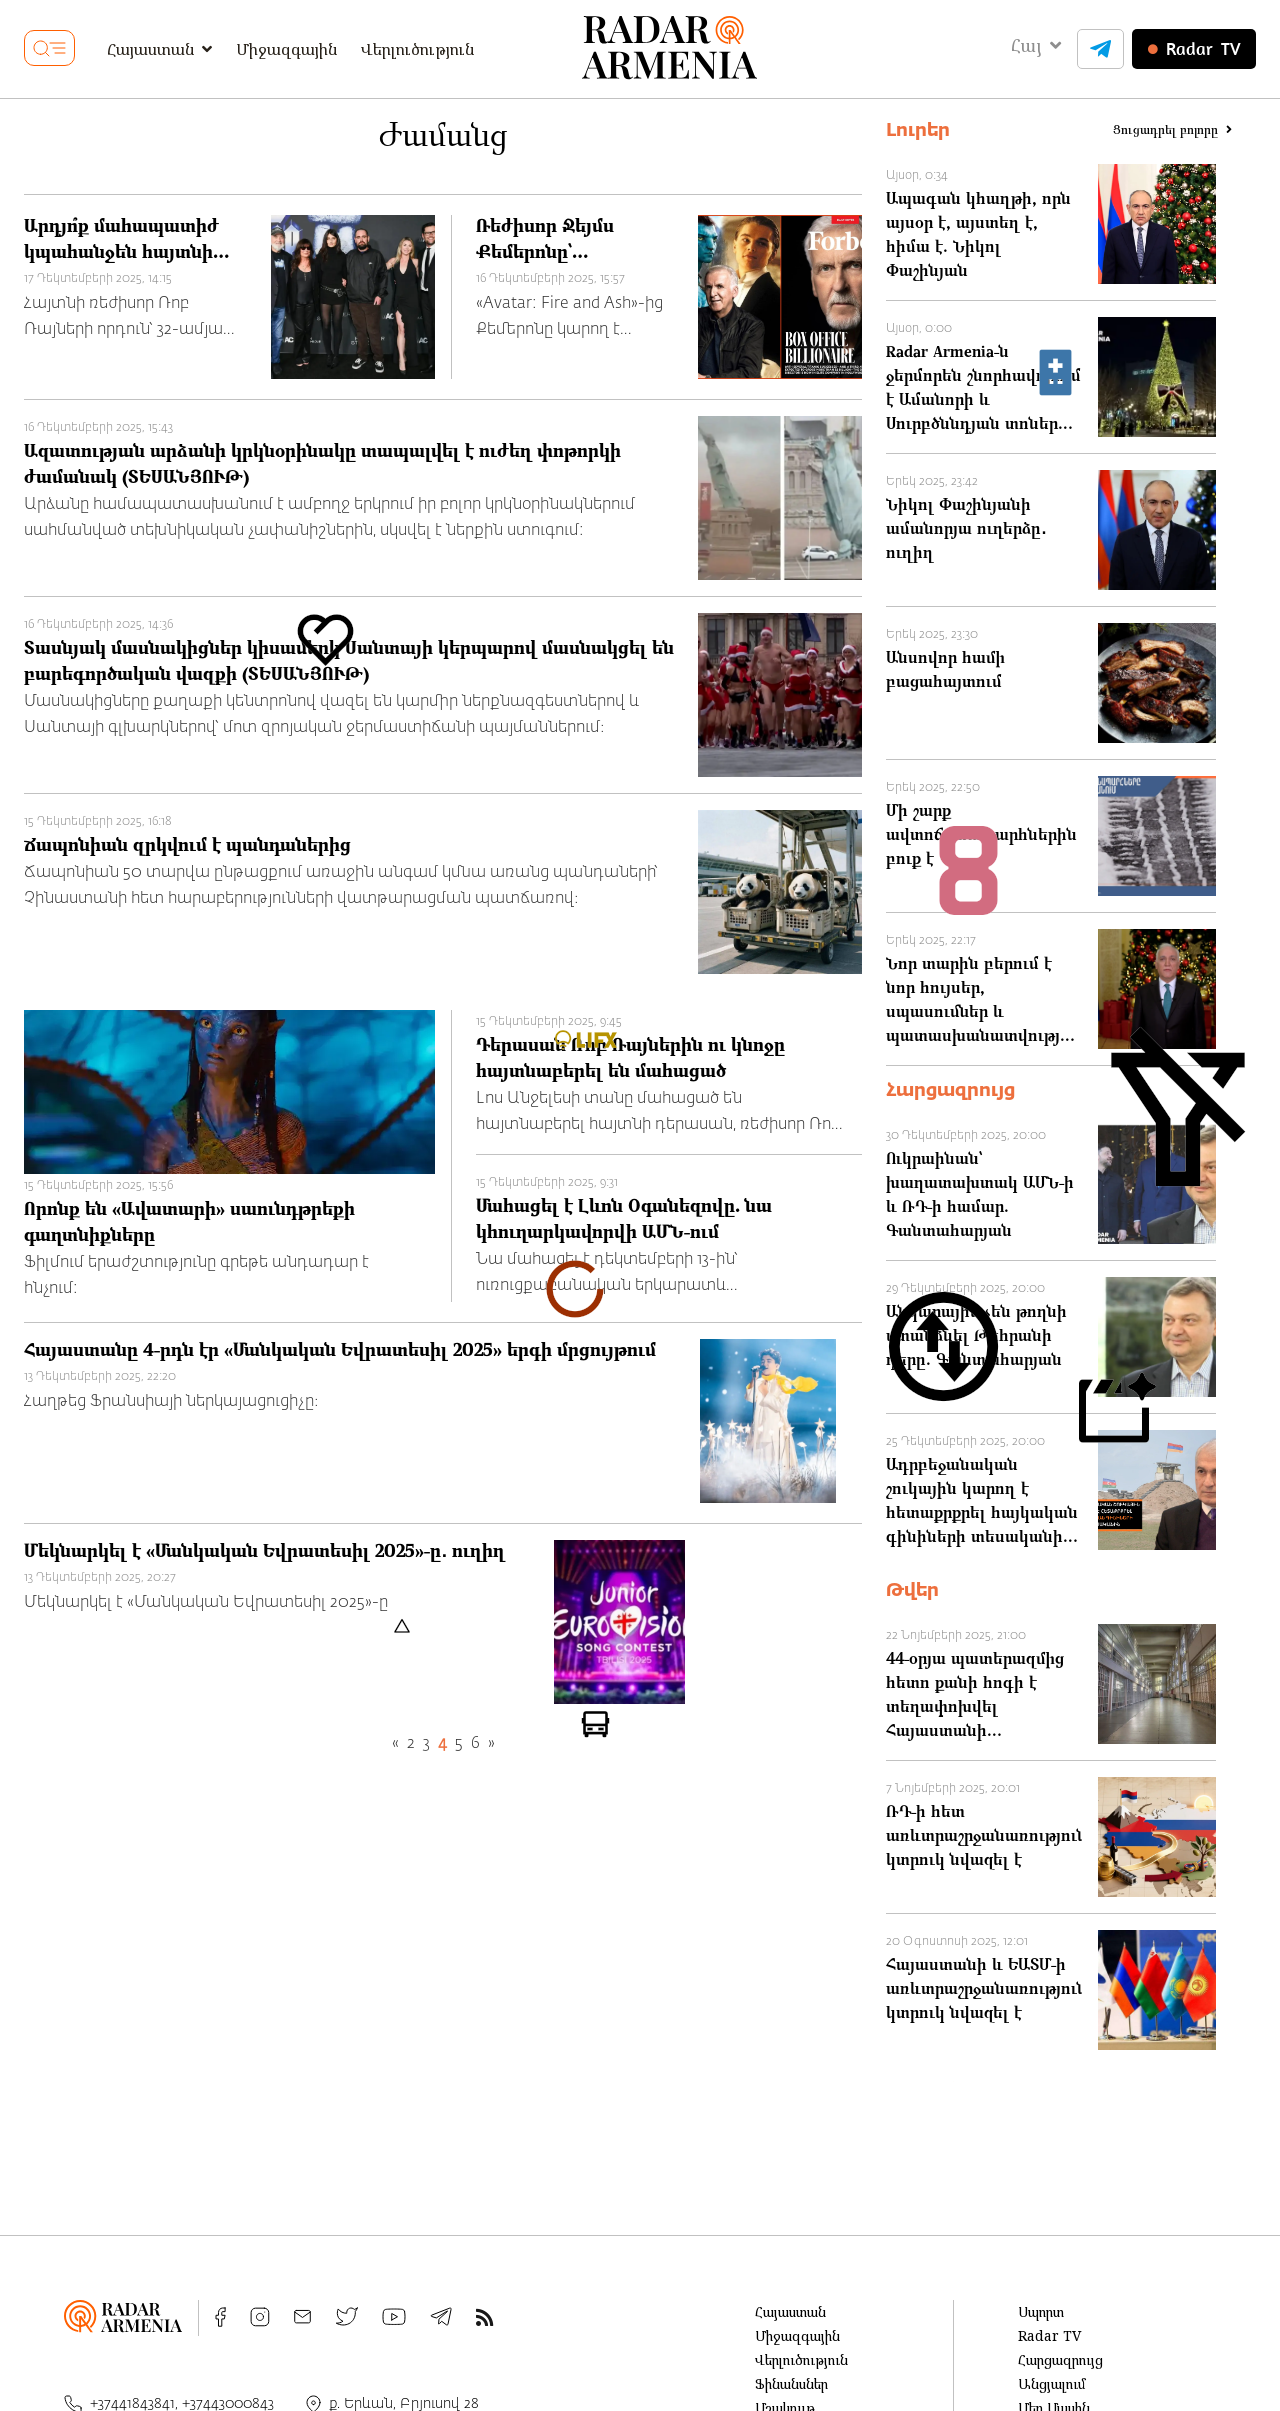  I want to click on generate video content using AI, so click(1114, 1411).